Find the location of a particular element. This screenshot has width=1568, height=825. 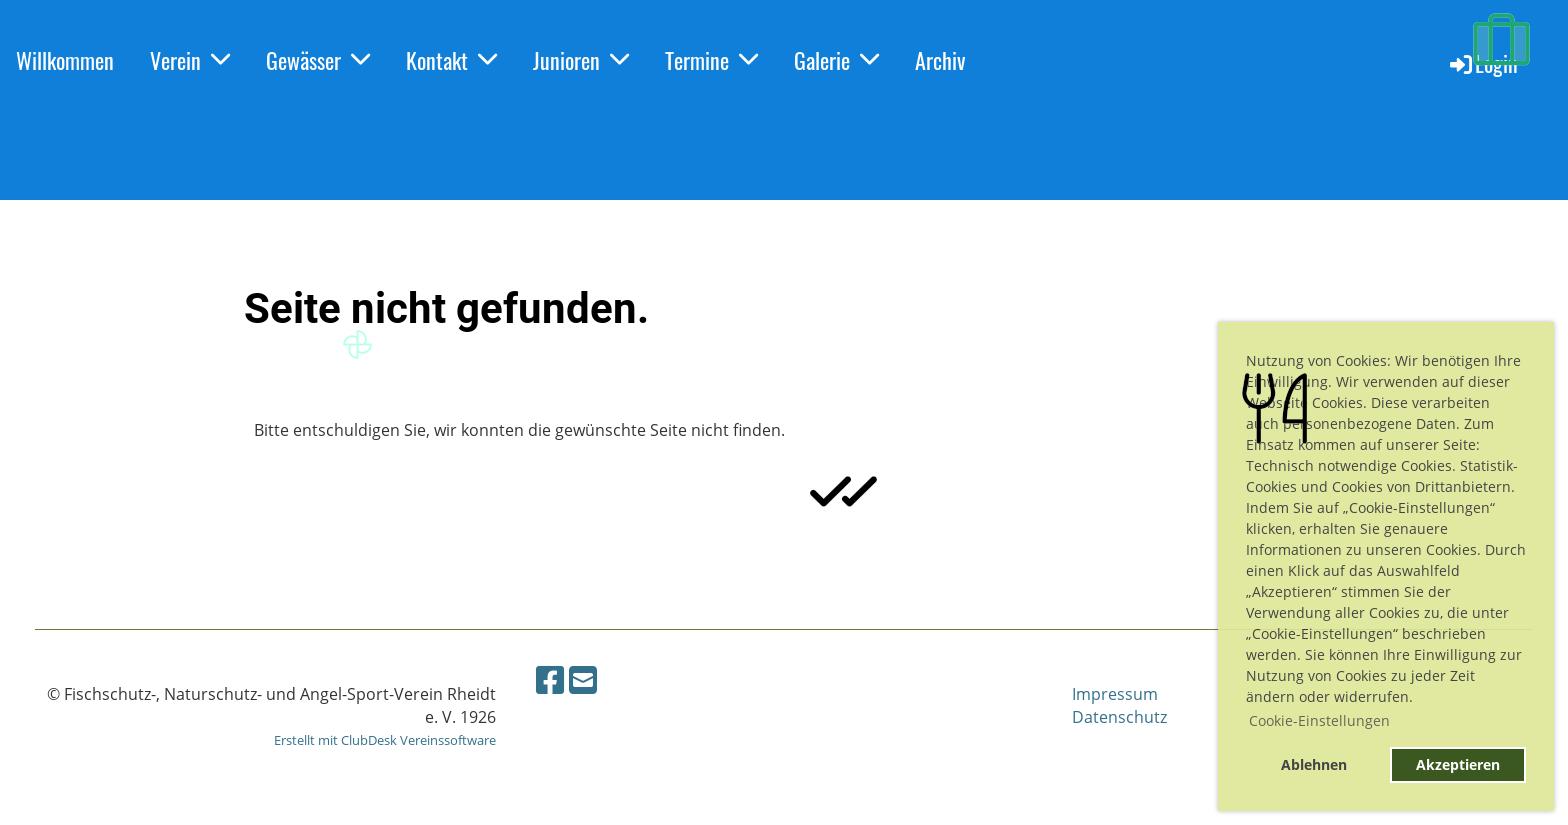

access food and dining options is located at coordinates (1276, 407).